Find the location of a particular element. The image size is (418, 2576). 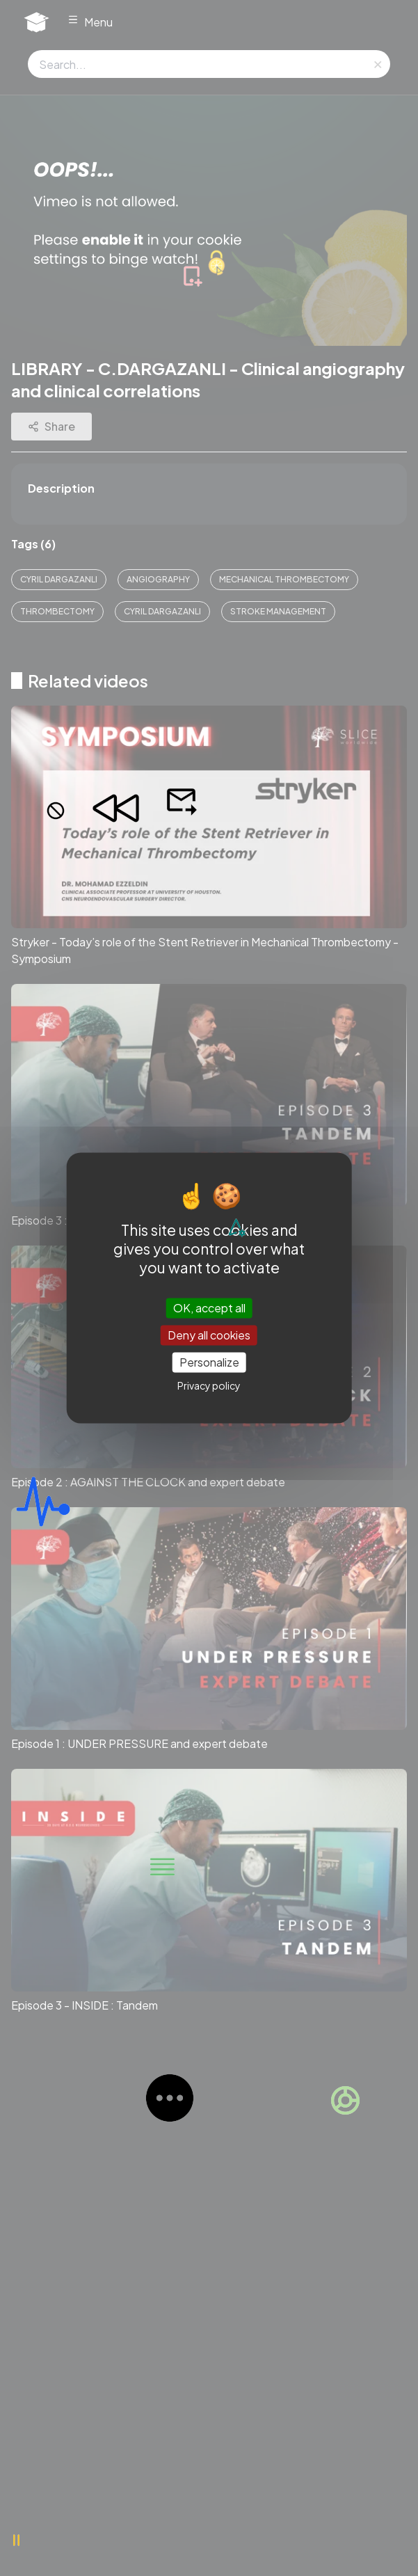

view analytics or statistics breakdown is located at coordinates (345, 2100).